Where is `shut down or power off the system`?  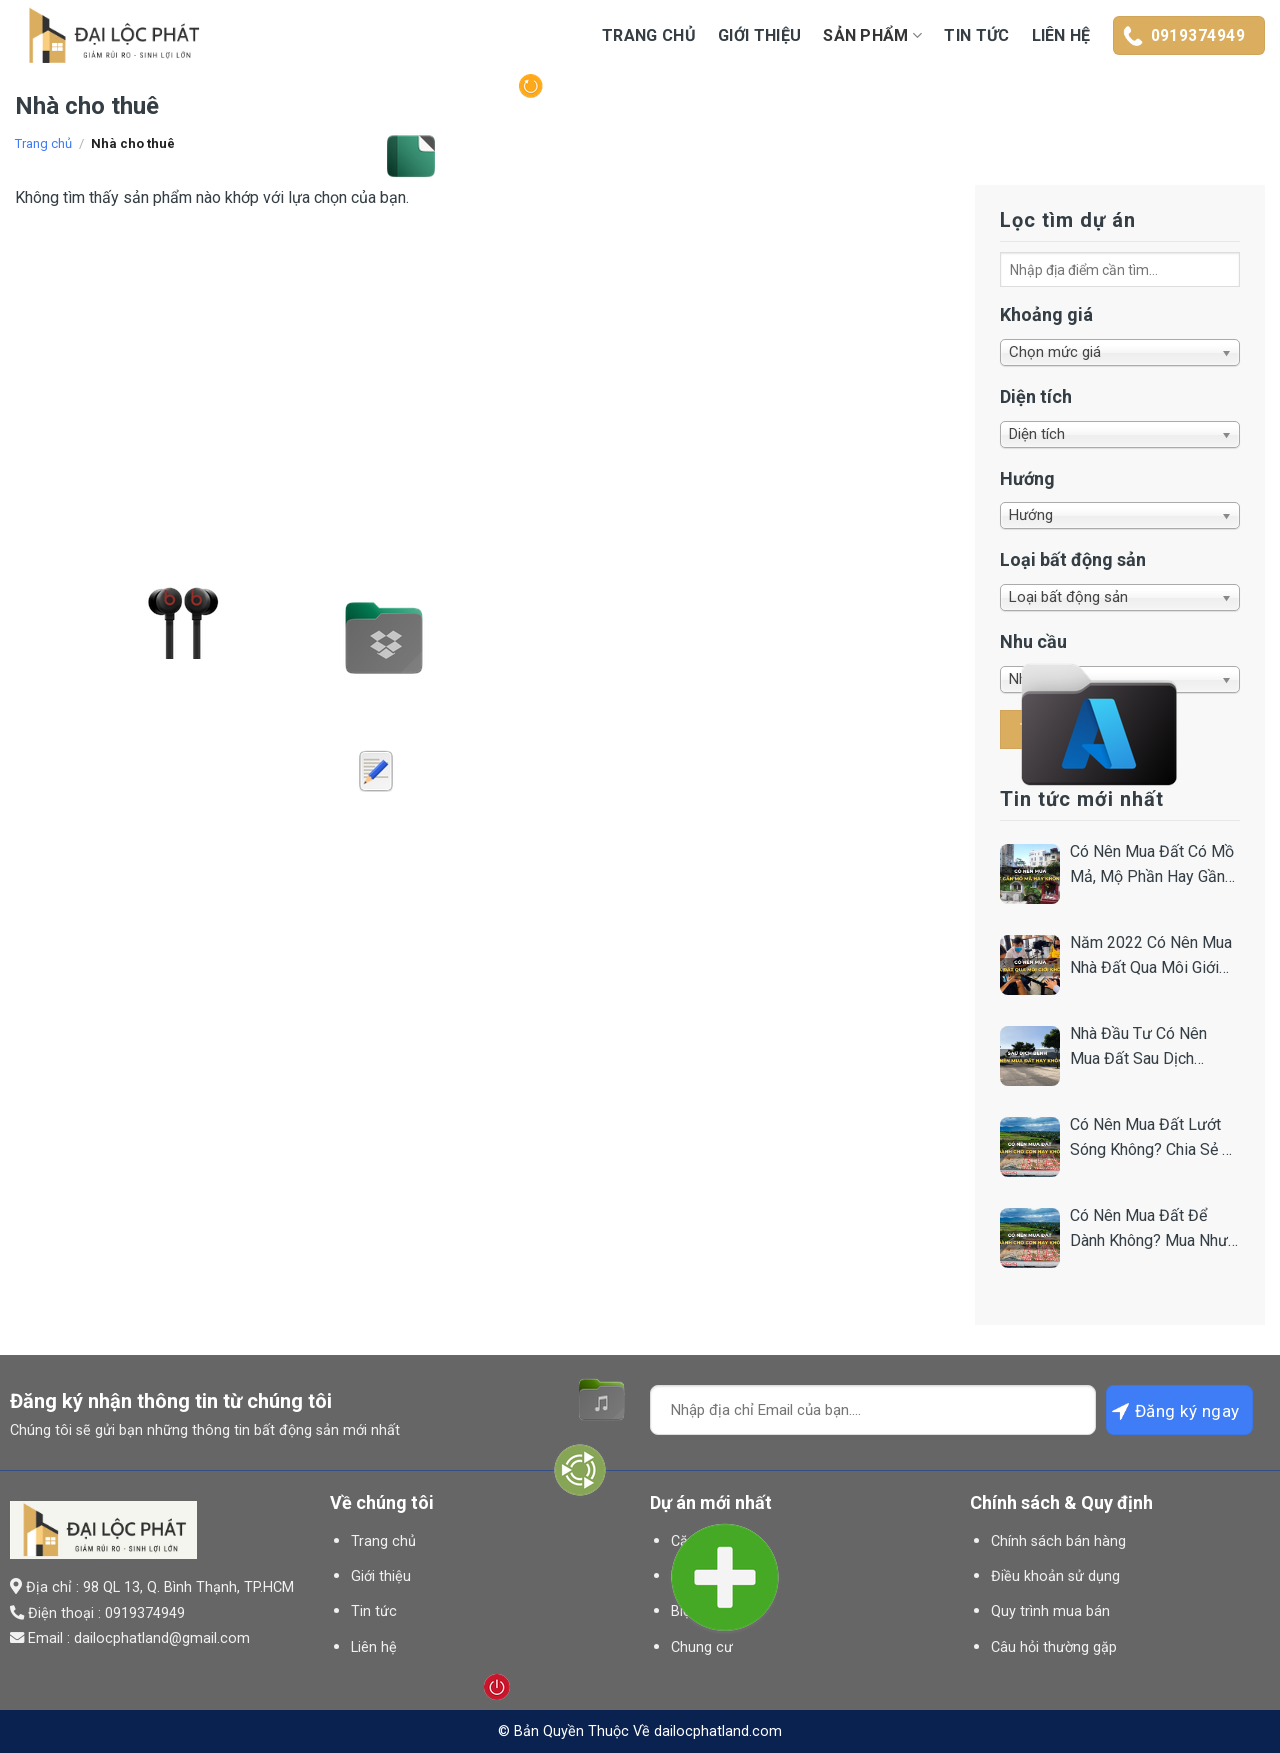
shut down or power off the system is located at coordinates (497, 1687).